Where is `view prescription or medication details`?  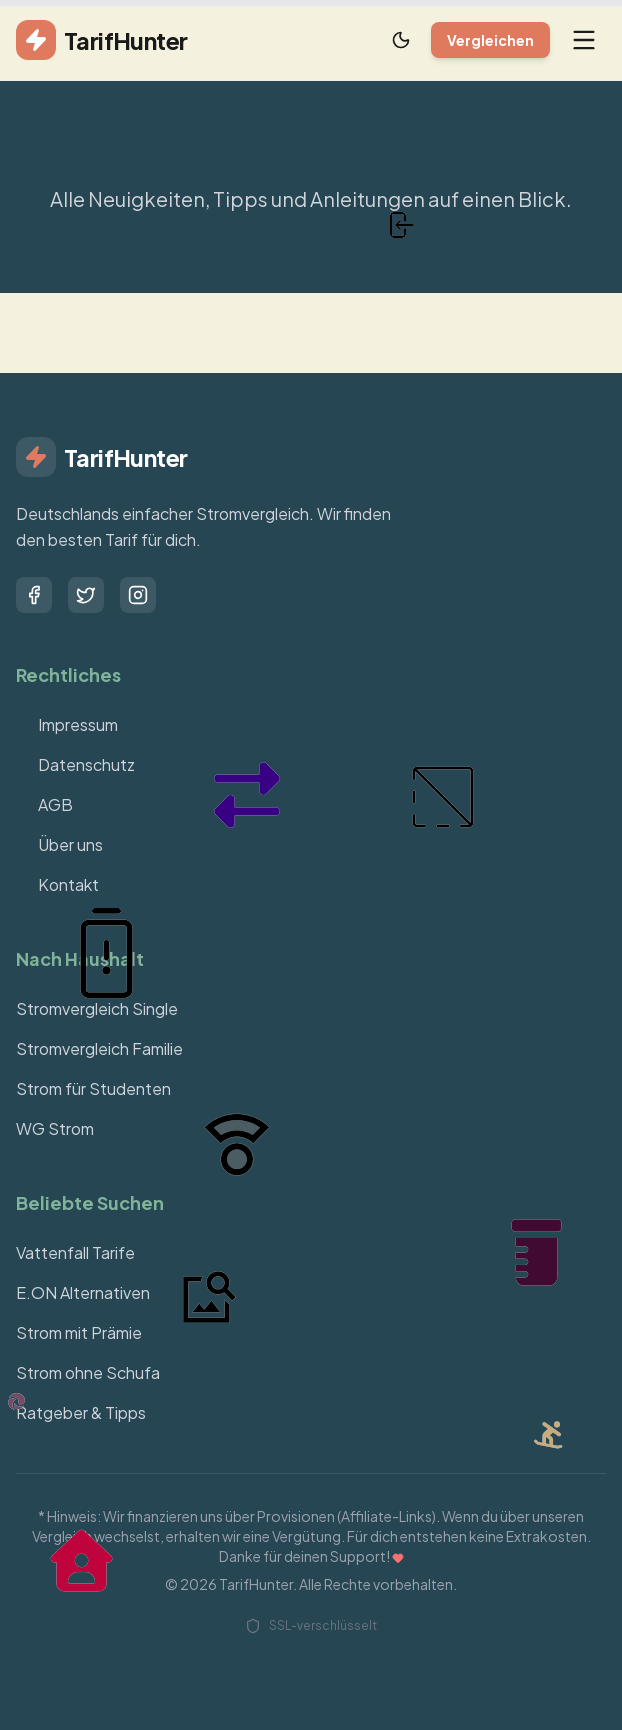 view prescription or medication details is located at coordinates (536, 1252).